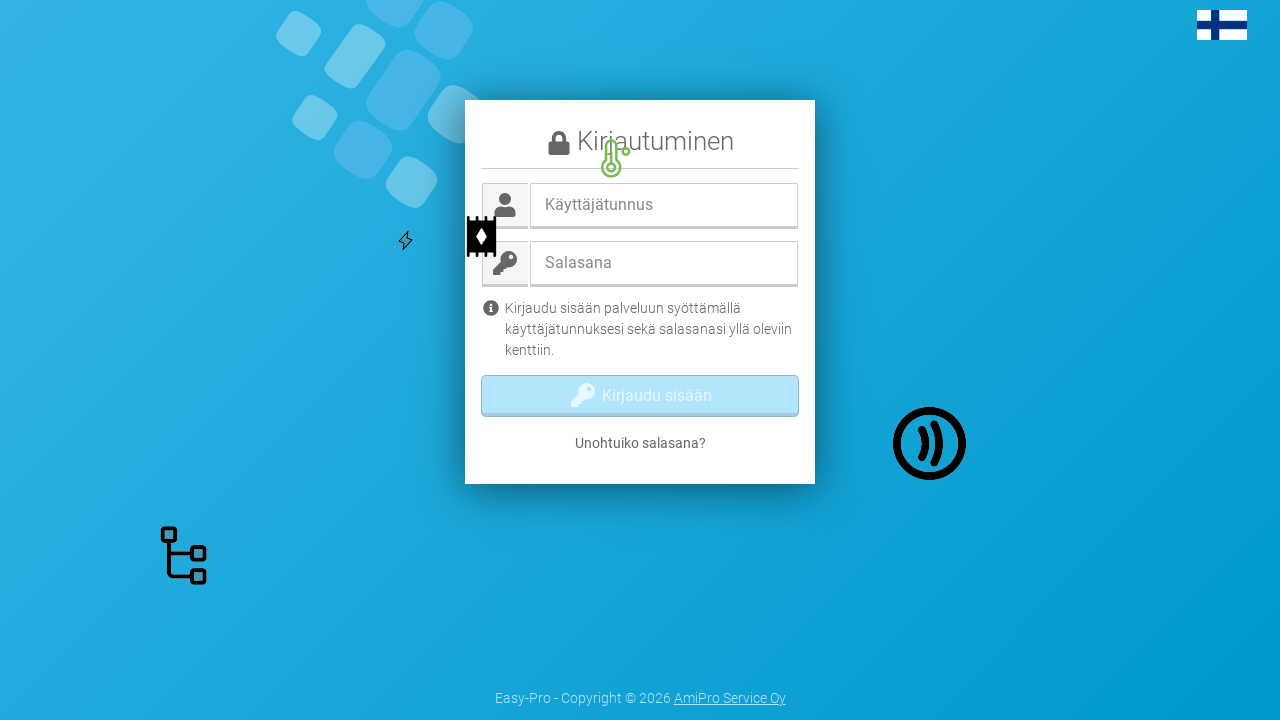 This screenshot has height=720, width=1280. I want to click on view or manage rug products in a home decor app, so click(481, 236).